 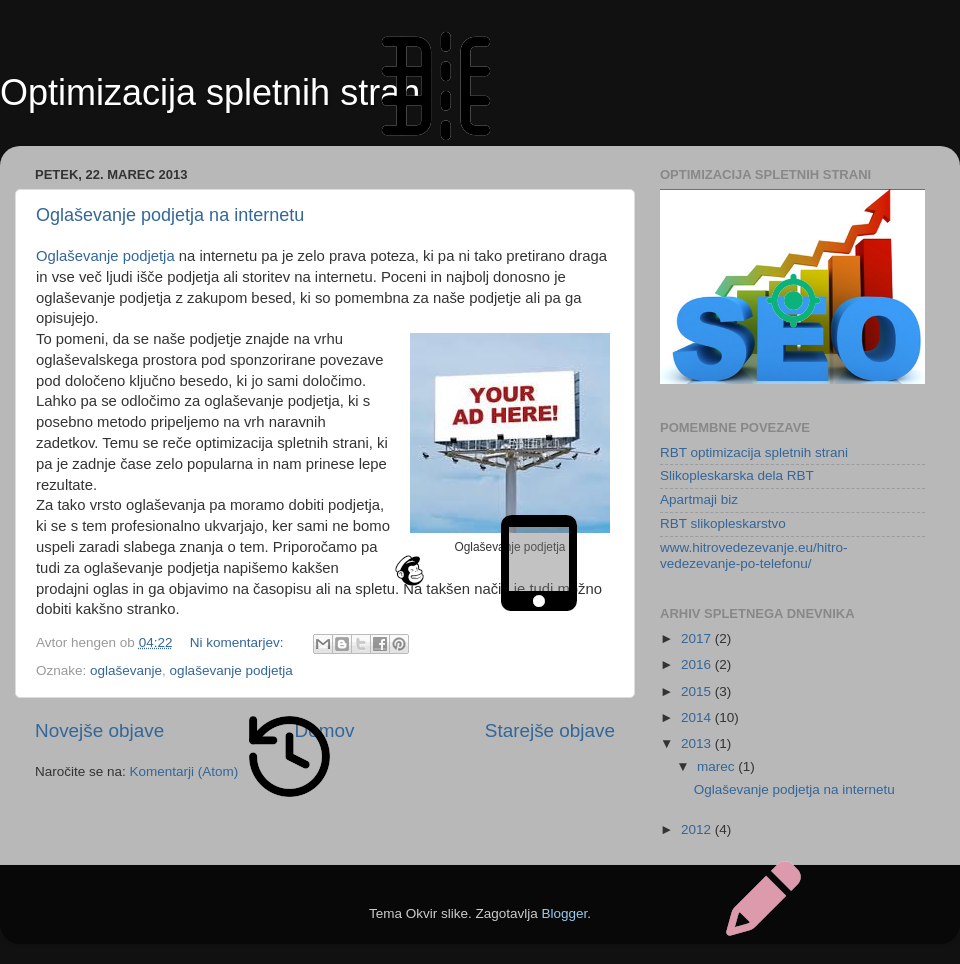 What do you see at coordinates (436, 86) in the screenshot?
I see `split table into separate columns` at bounding box center [436, 86].